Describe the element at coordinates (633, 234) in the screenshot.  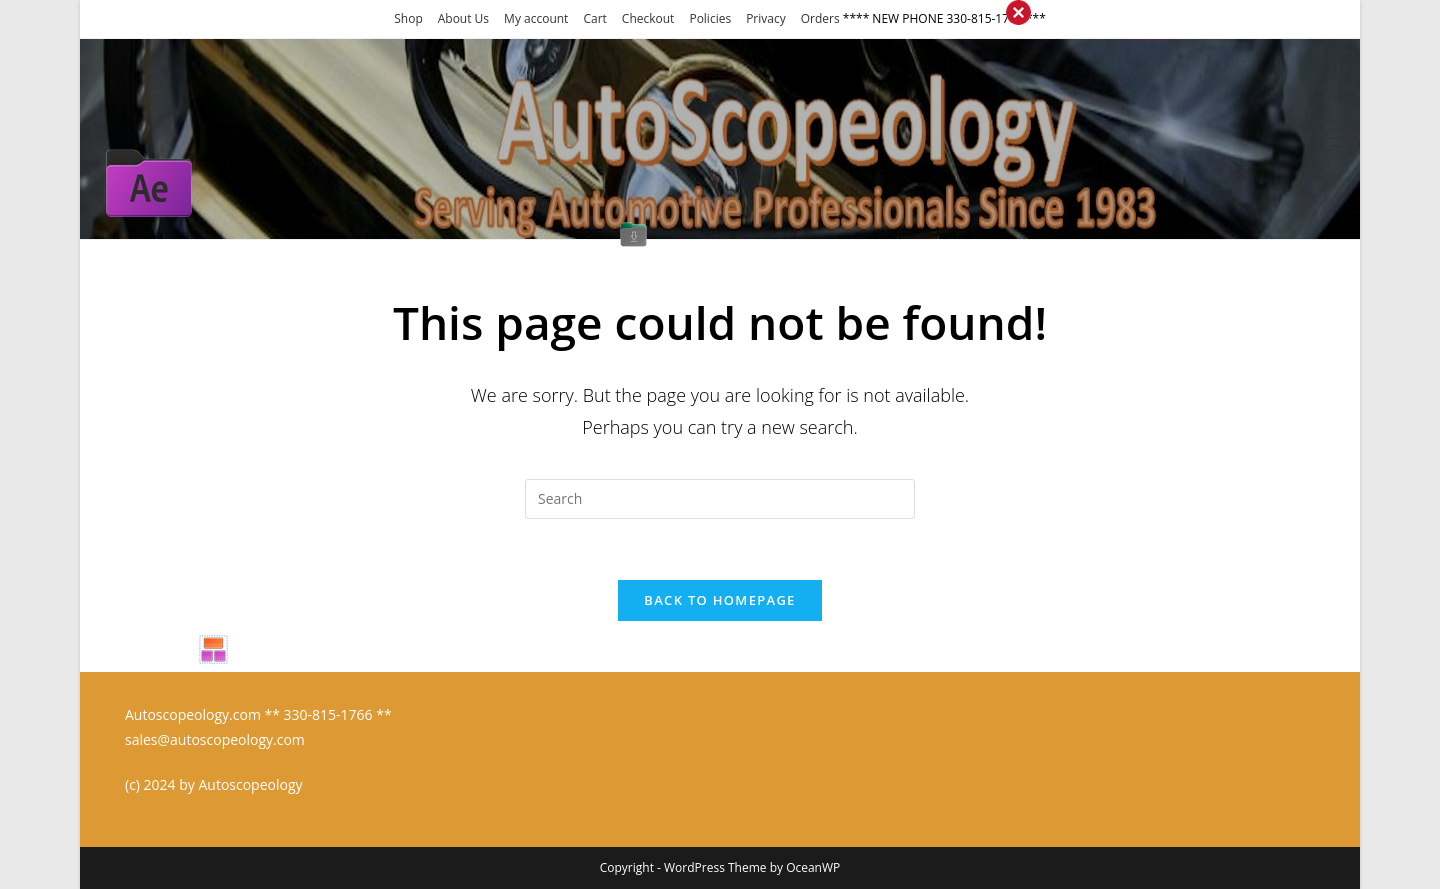
I see `open your downloads folder` at that location.